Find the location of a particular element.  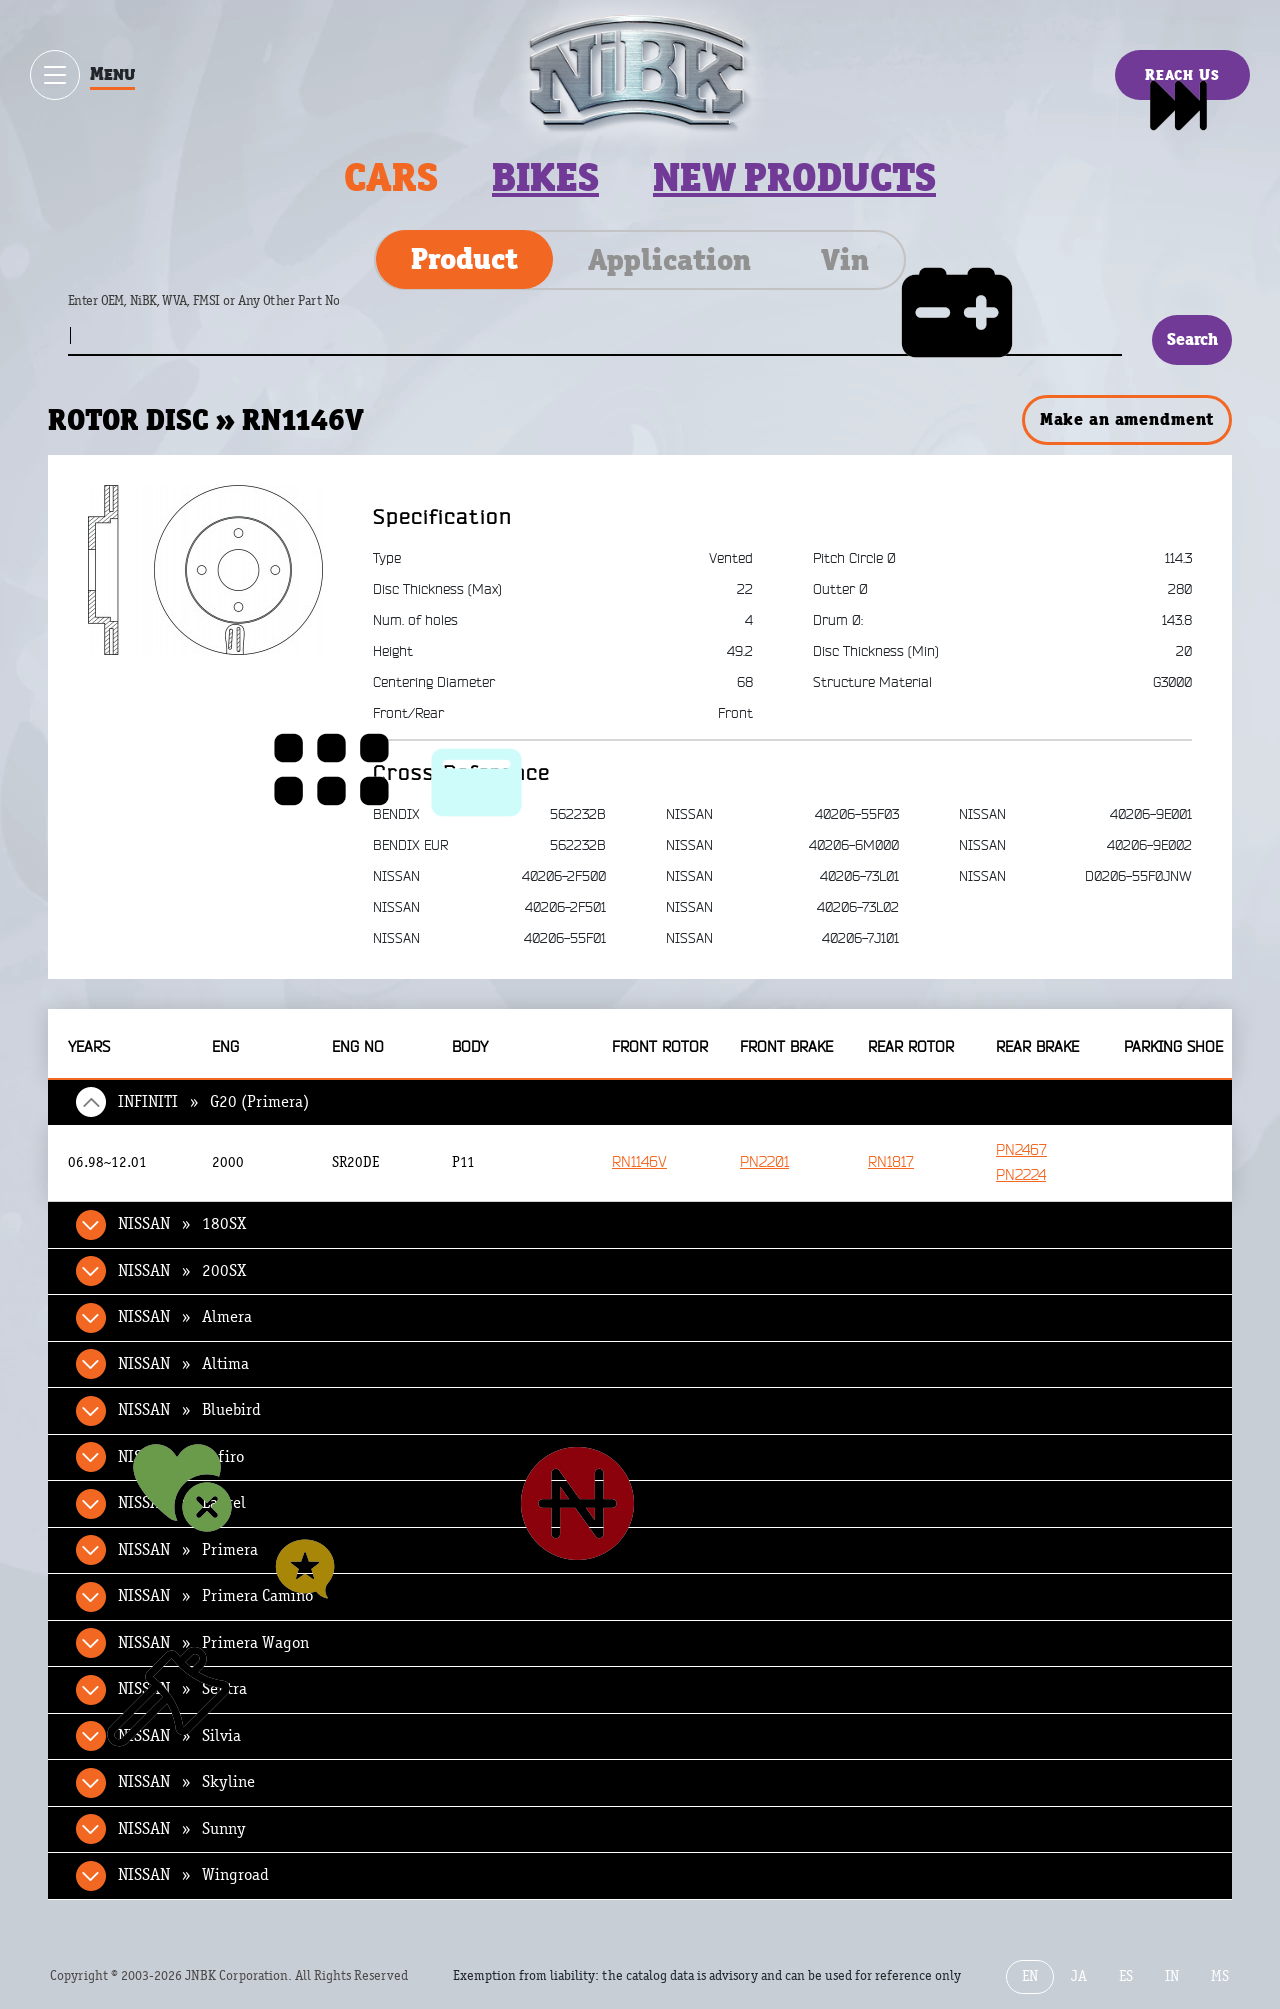

check vehicle battery status is located at coordinates (957, 316).